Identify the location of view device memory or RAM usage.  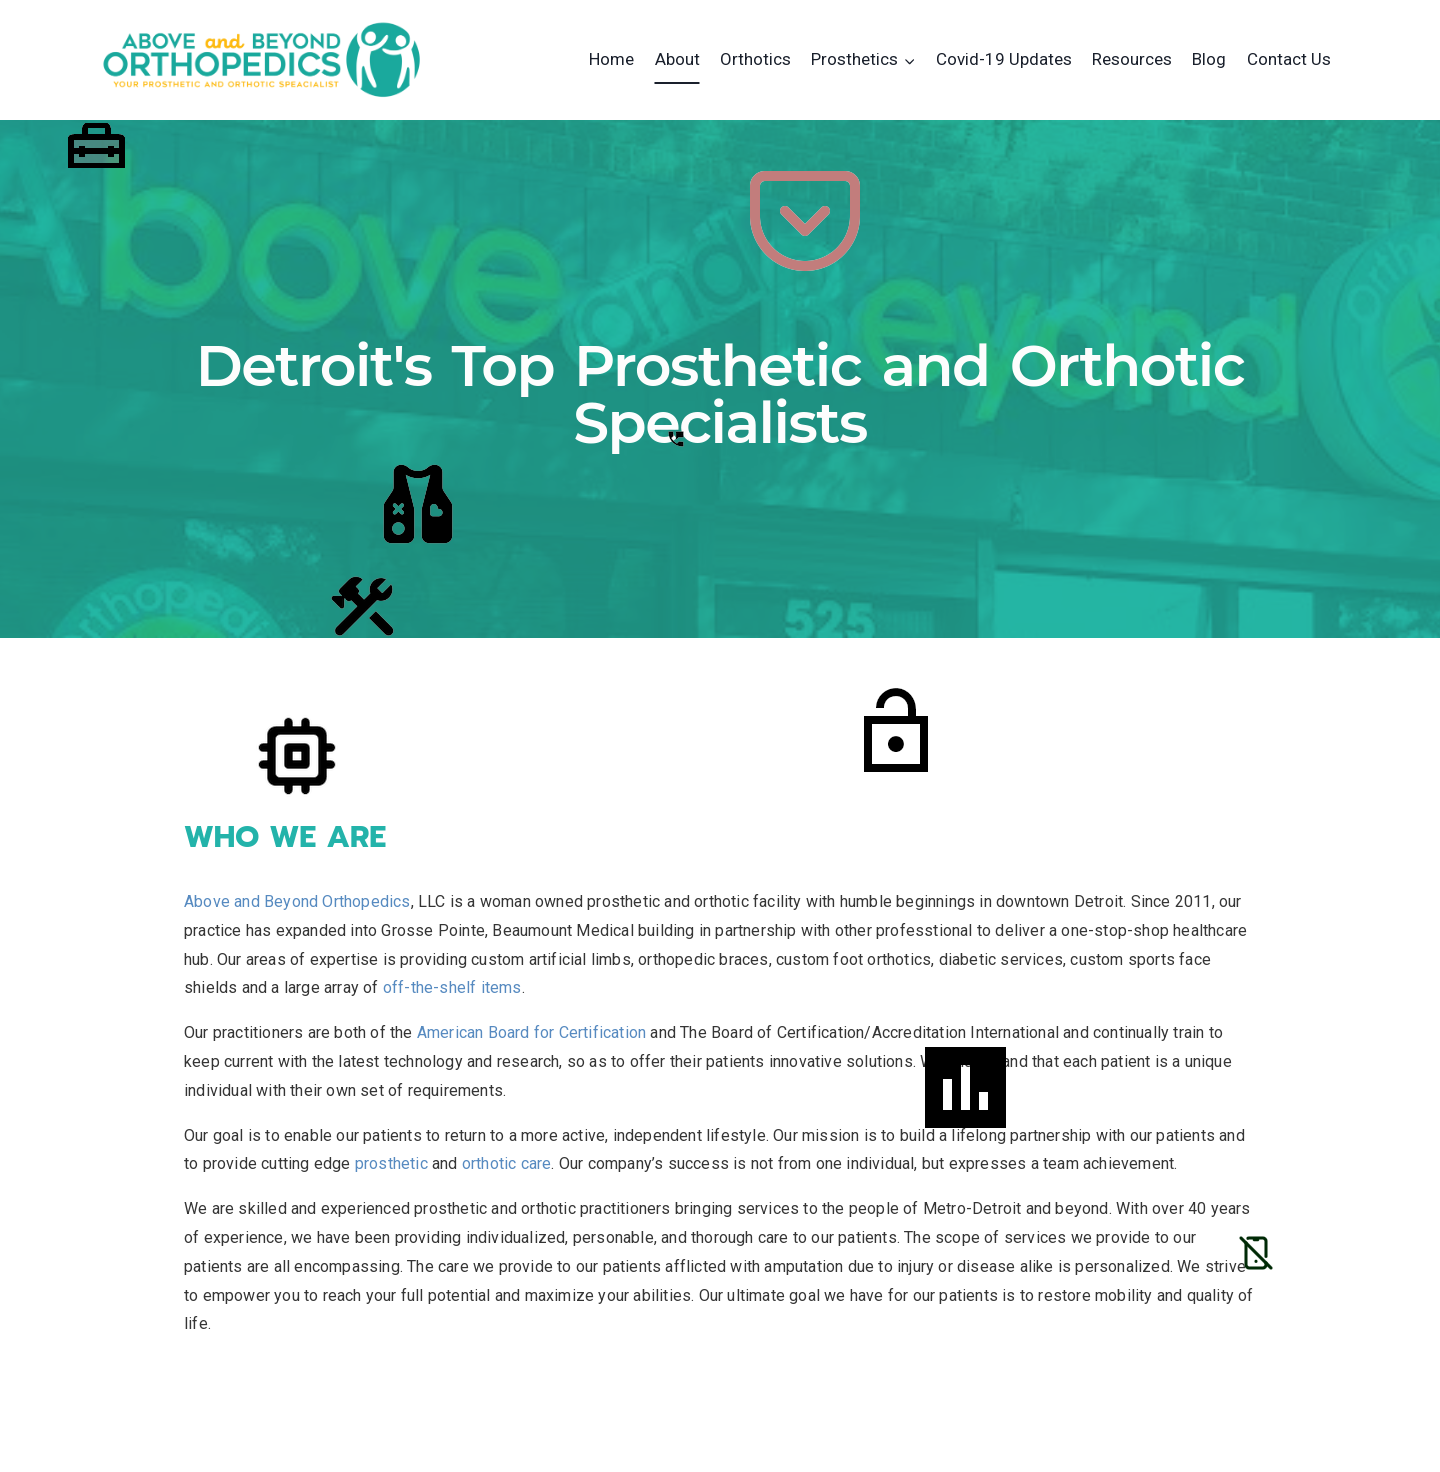
(297, 756).